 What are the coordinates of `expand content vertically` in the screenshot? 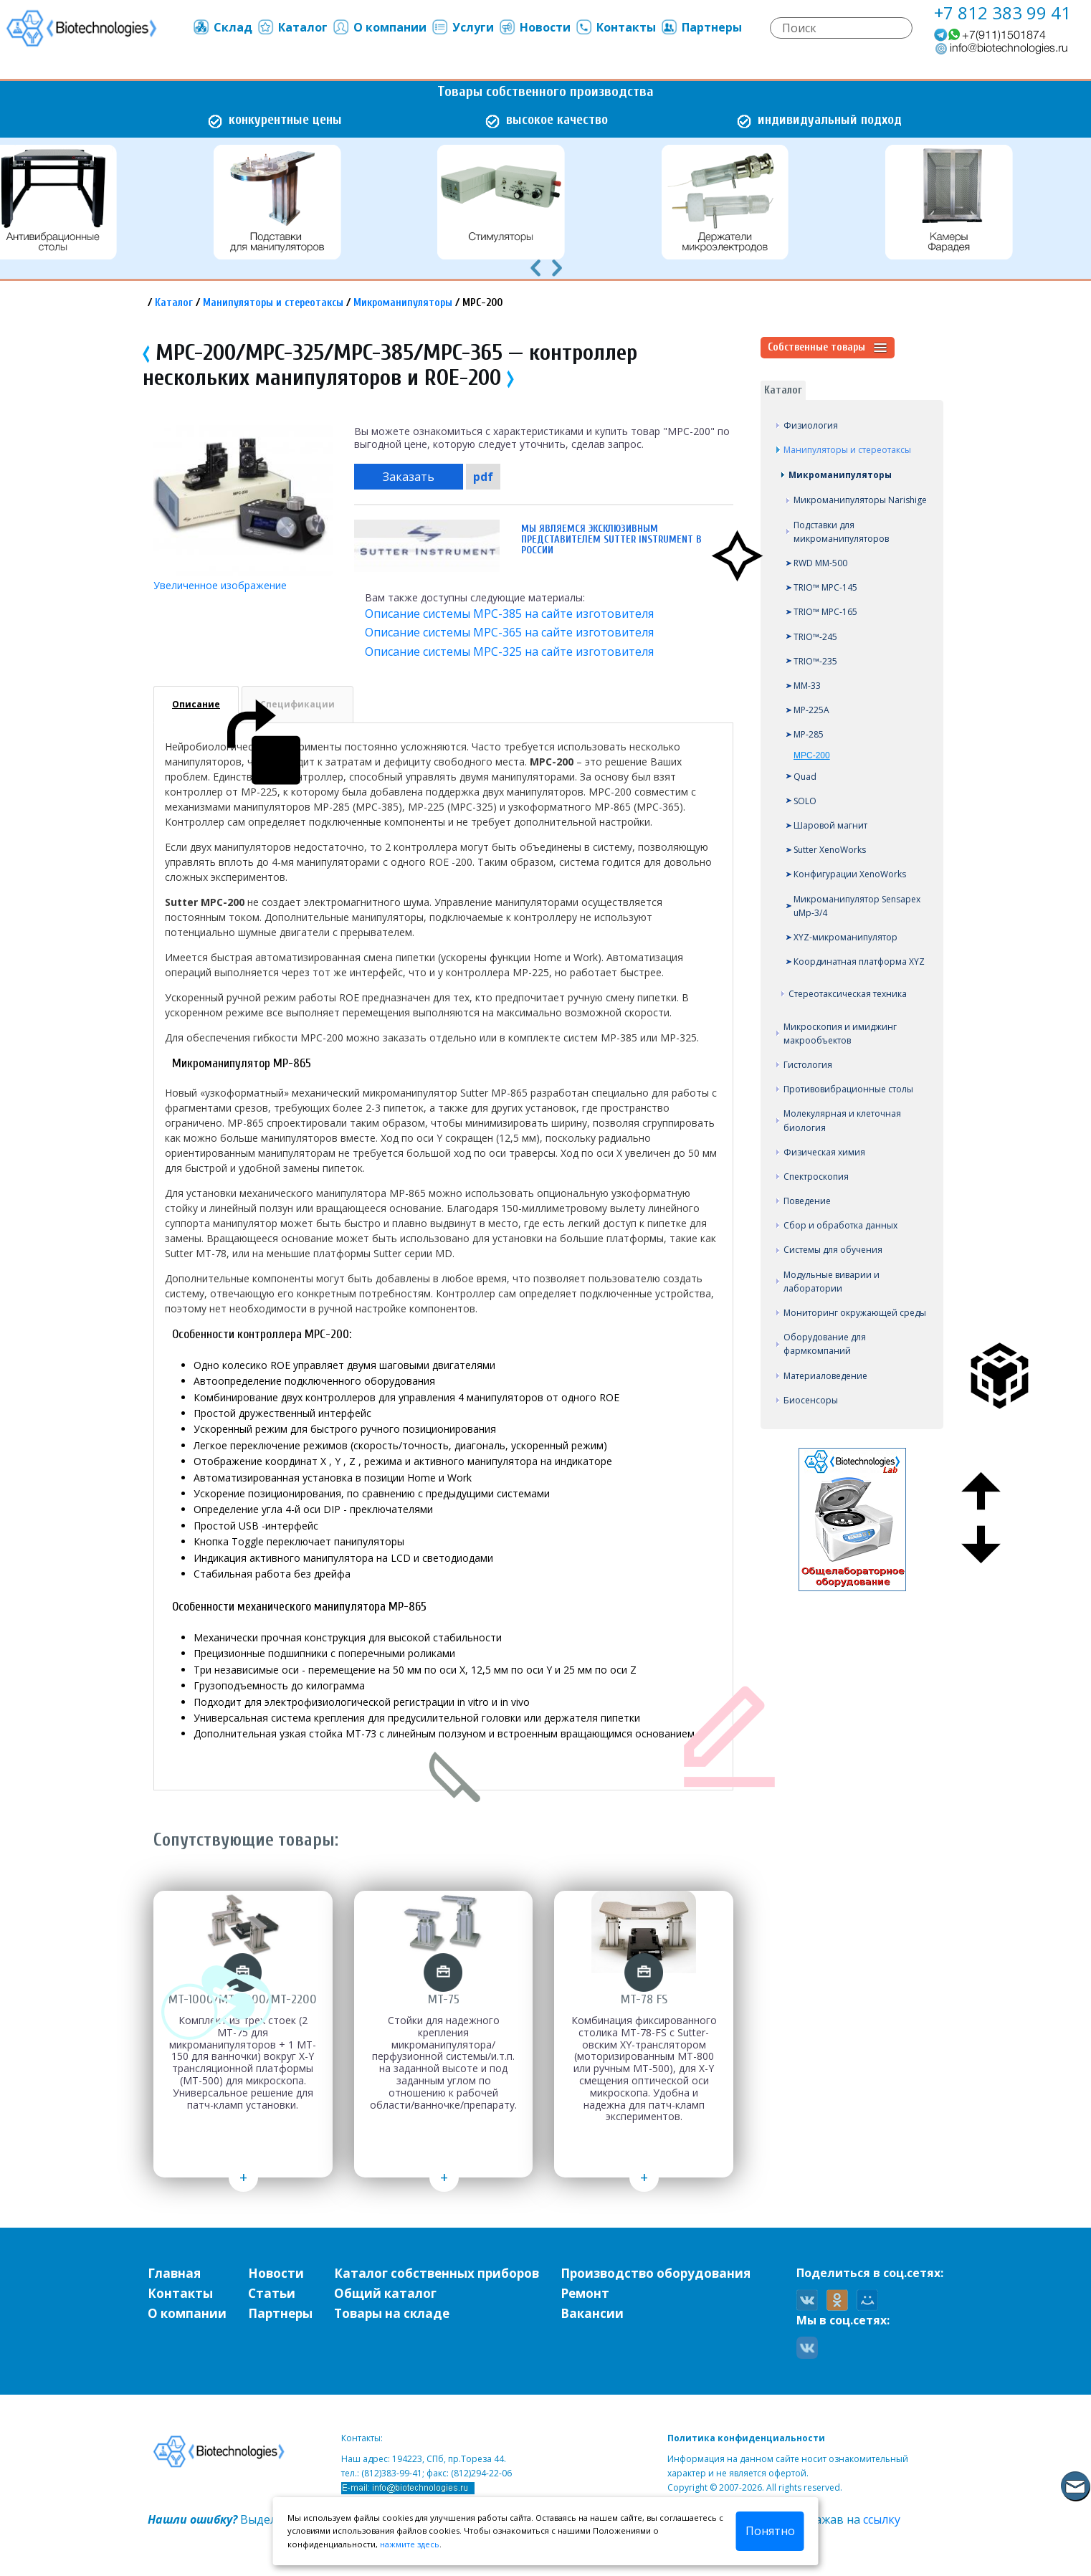 It's located at (981, 1517).